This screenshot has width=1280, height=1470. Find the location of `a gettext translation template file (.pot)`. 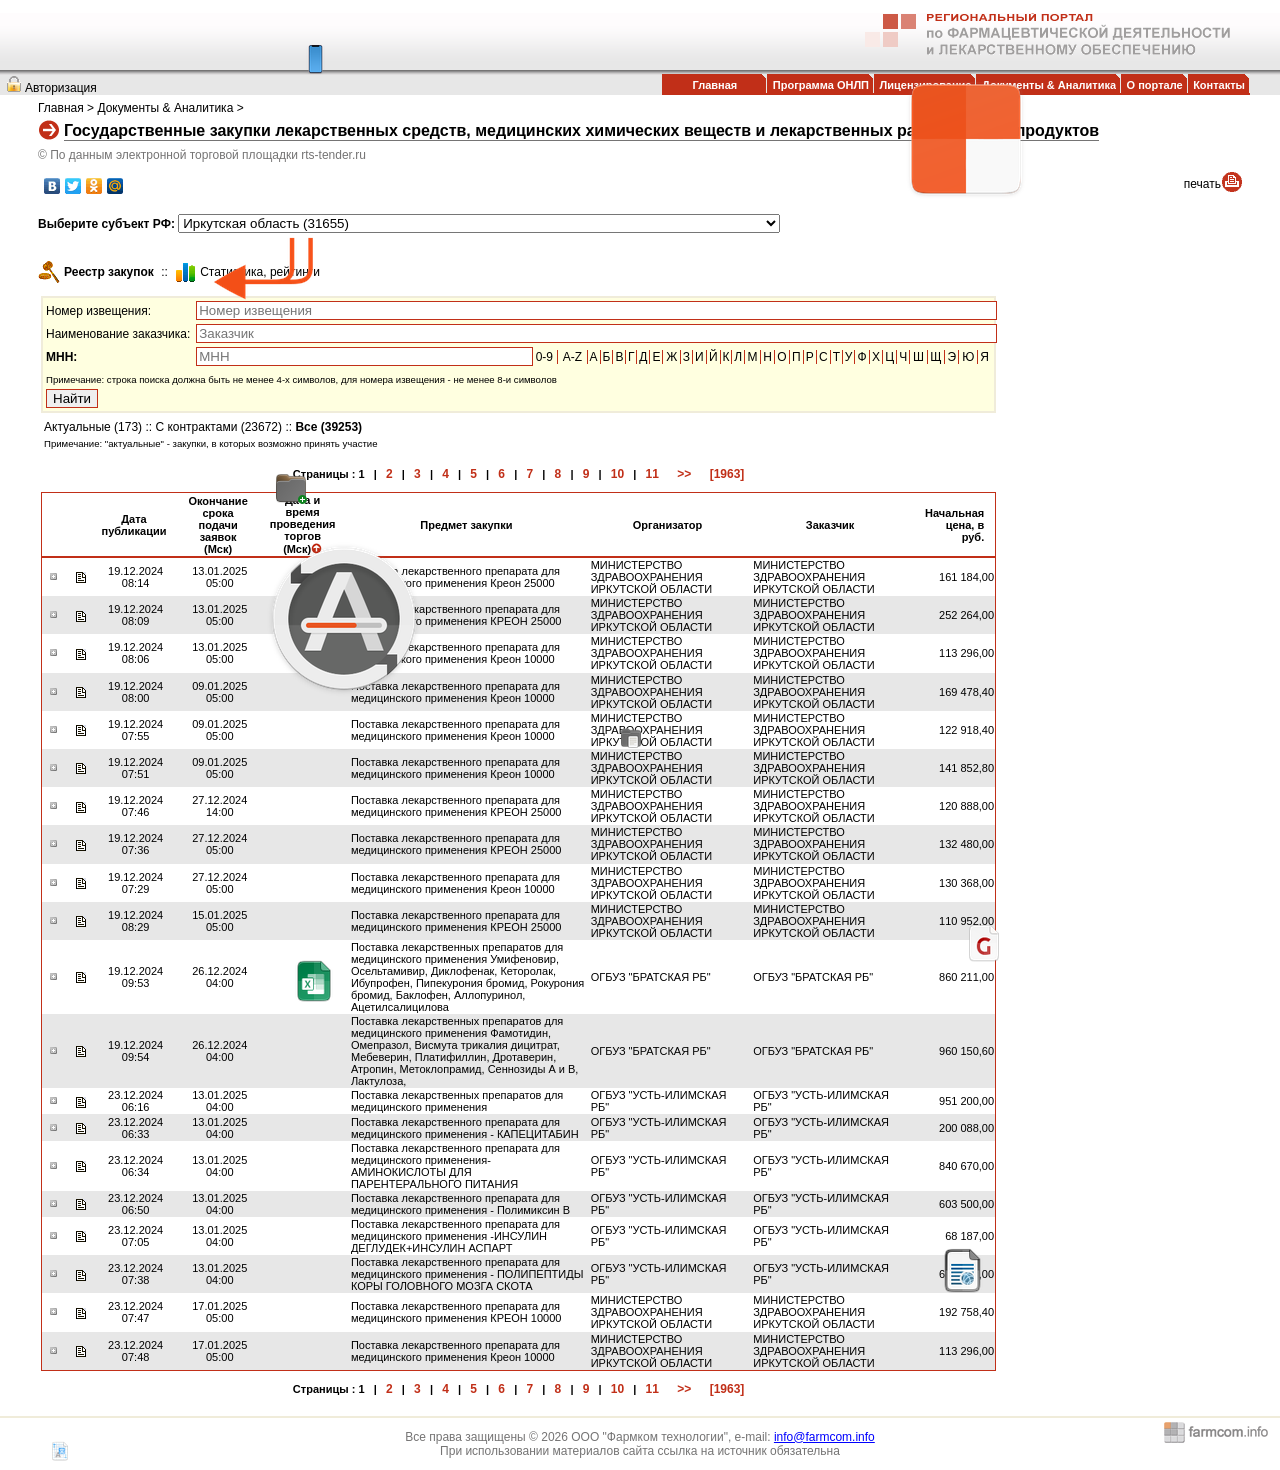

a gettext translation template file (.pot) is located at coordinates (60, 1451).